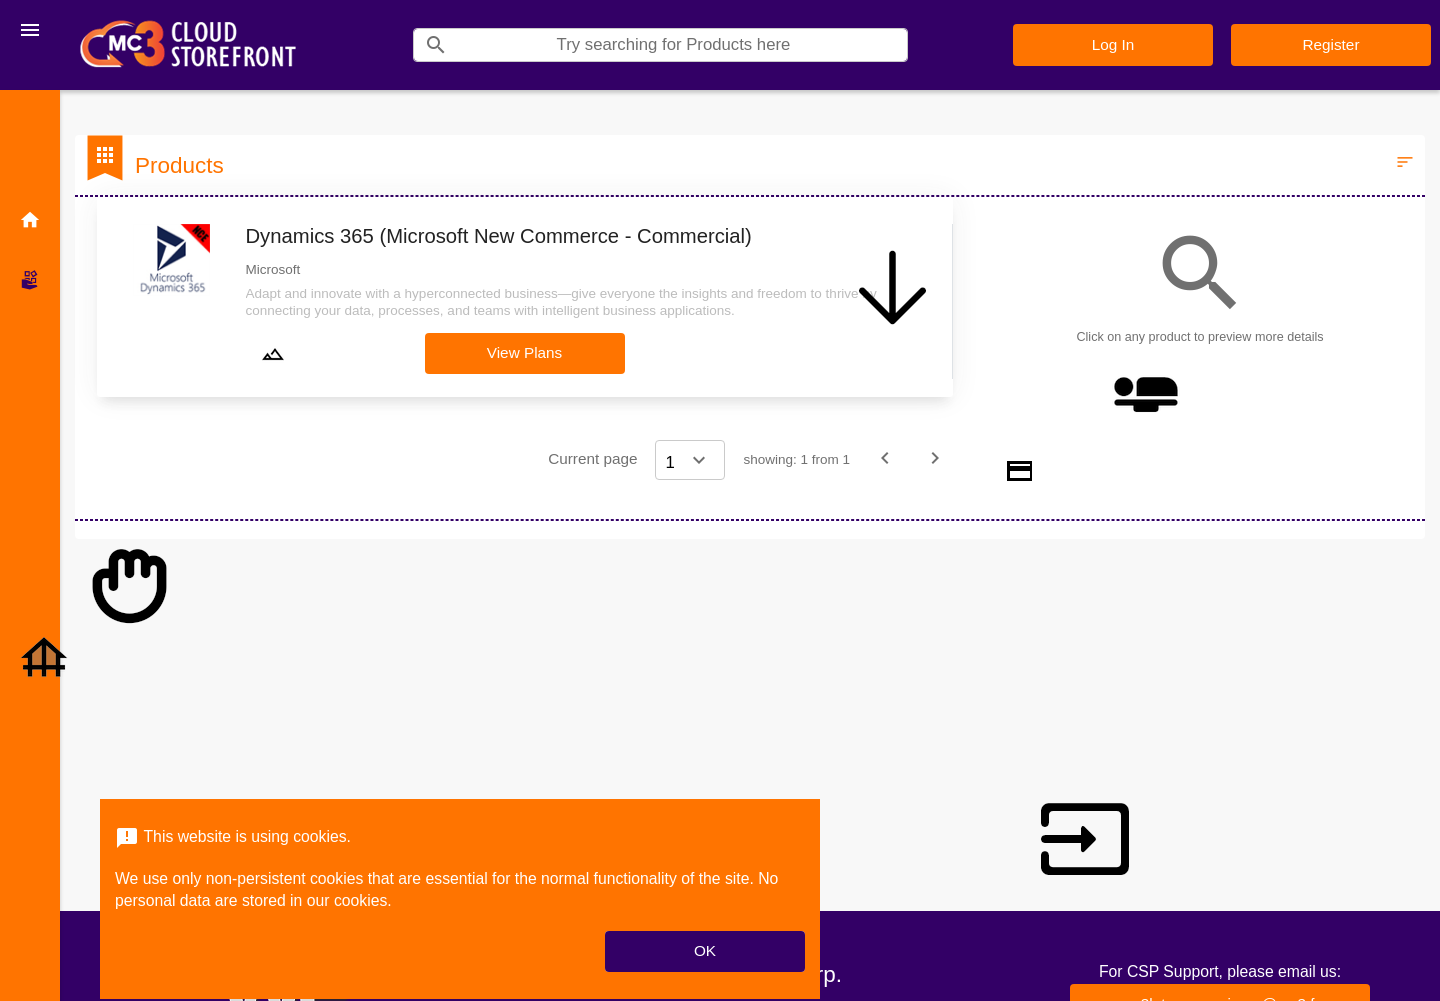 The image size is (1440, 1001). Describe the element at coordinates (892, 287) in the screenshot. I see `scroll down or view more content` at that location.